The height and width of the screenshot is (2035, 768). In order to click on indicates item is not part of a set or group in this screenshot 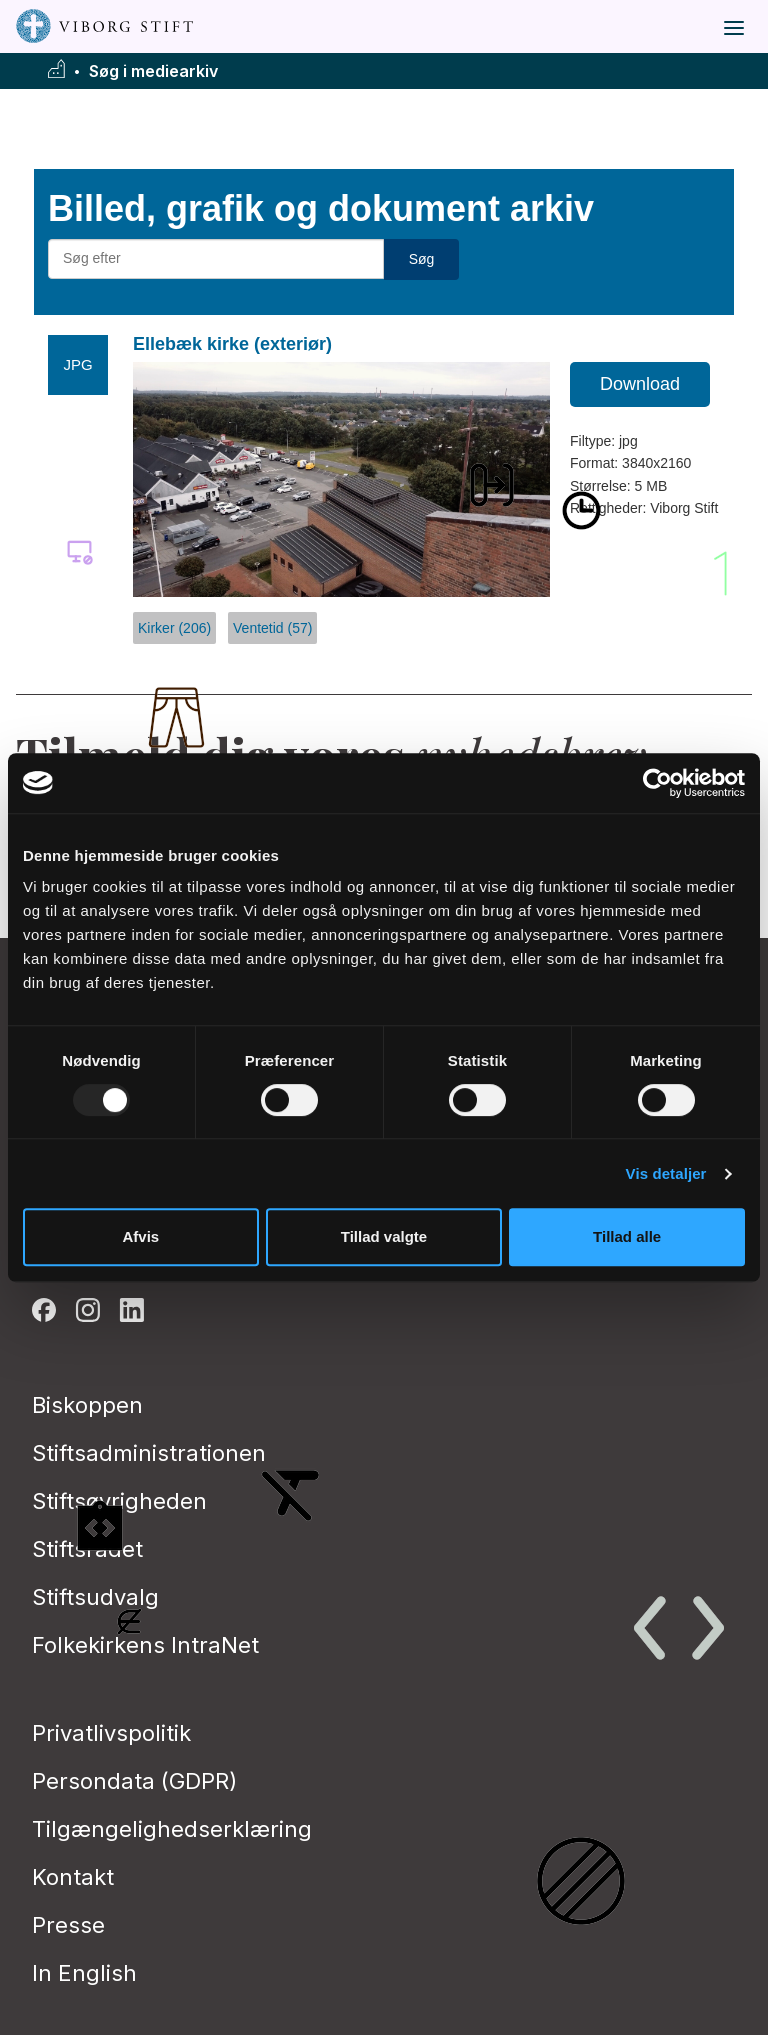, I will do `click(129, 1621)`.